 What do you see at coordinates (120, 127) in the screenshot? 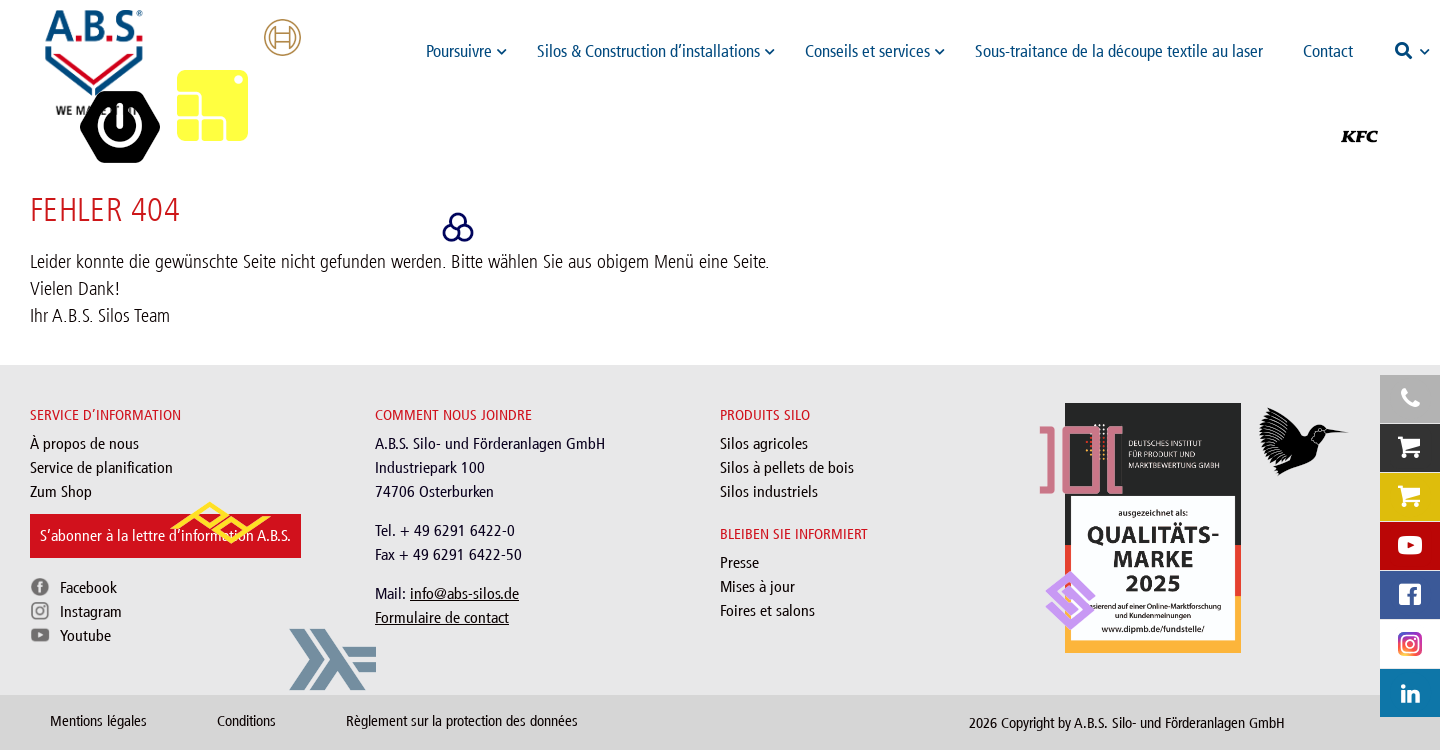
I see `spring boot framework logo` at bounding box center [120, 127].